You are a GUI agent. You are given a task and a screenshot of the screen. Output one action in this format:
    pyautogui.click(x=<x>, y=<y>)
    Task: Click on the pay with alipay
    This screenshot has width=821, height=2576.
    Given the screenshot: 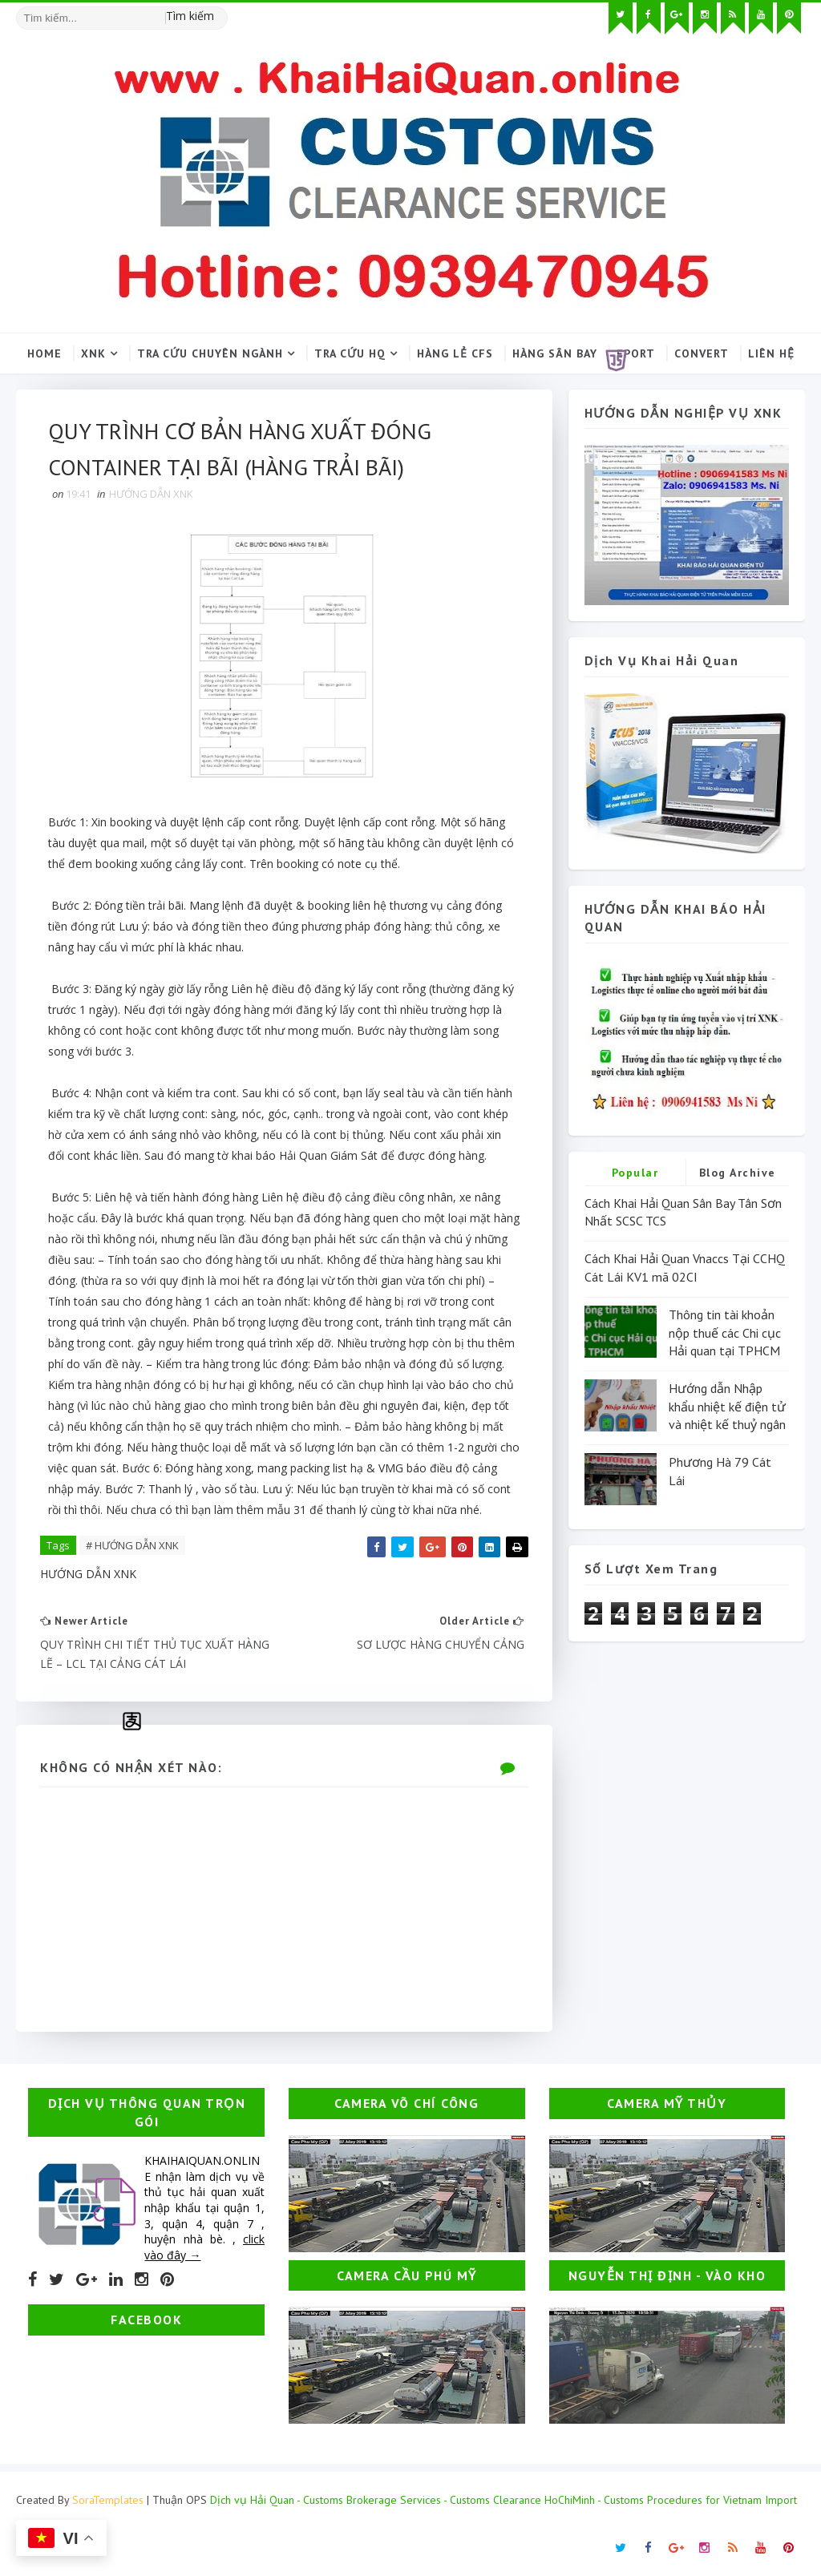 What is the action you would take?
    pyautogui.click(x=131, y=1721)
    